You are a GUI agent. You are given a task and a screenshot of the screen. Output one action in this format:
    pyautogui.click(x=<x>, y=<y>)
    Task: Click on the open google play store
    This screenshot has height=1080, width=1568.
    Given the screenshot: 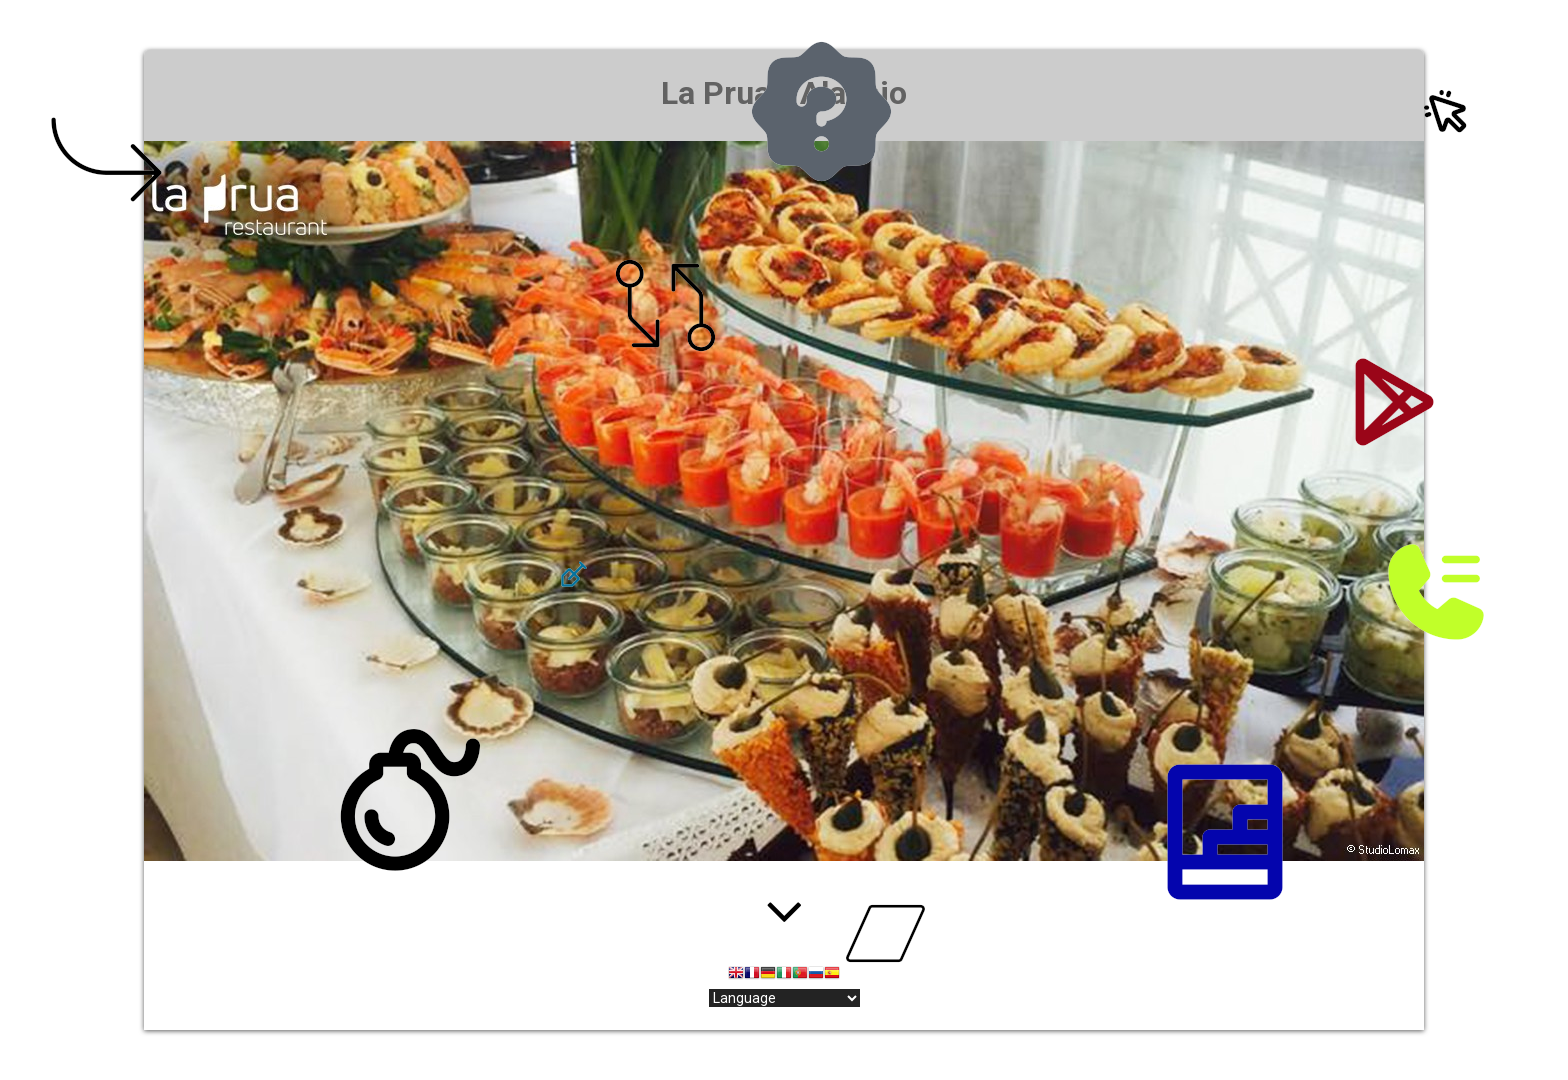 What is the action you would take?
    pyautogui.click(x=1387, y=402)
    